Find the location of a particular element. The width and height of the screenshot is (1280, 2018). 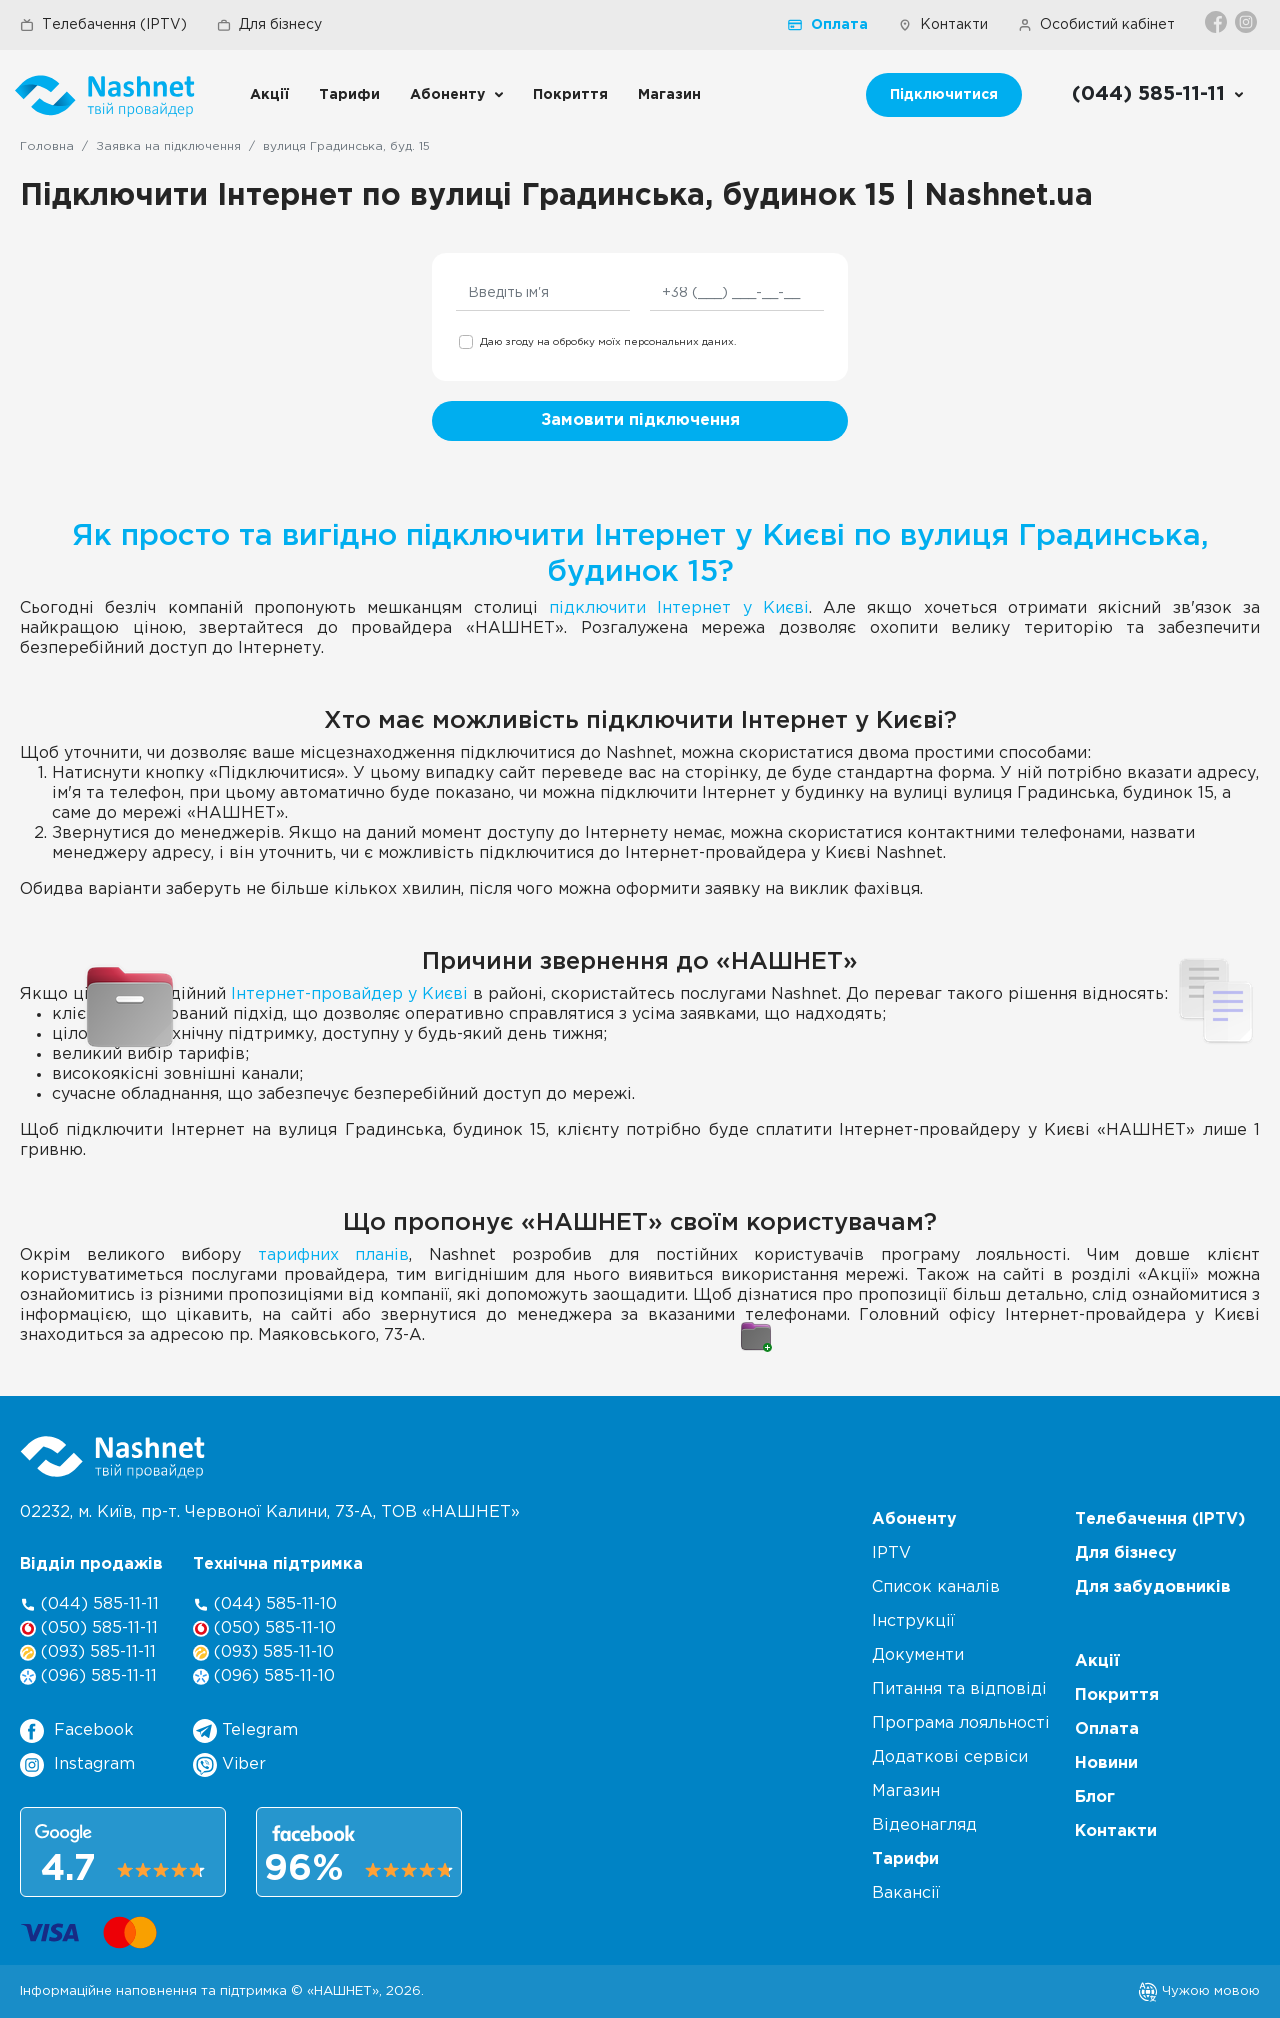

create a new folder is located at coordinates (756, 1336).